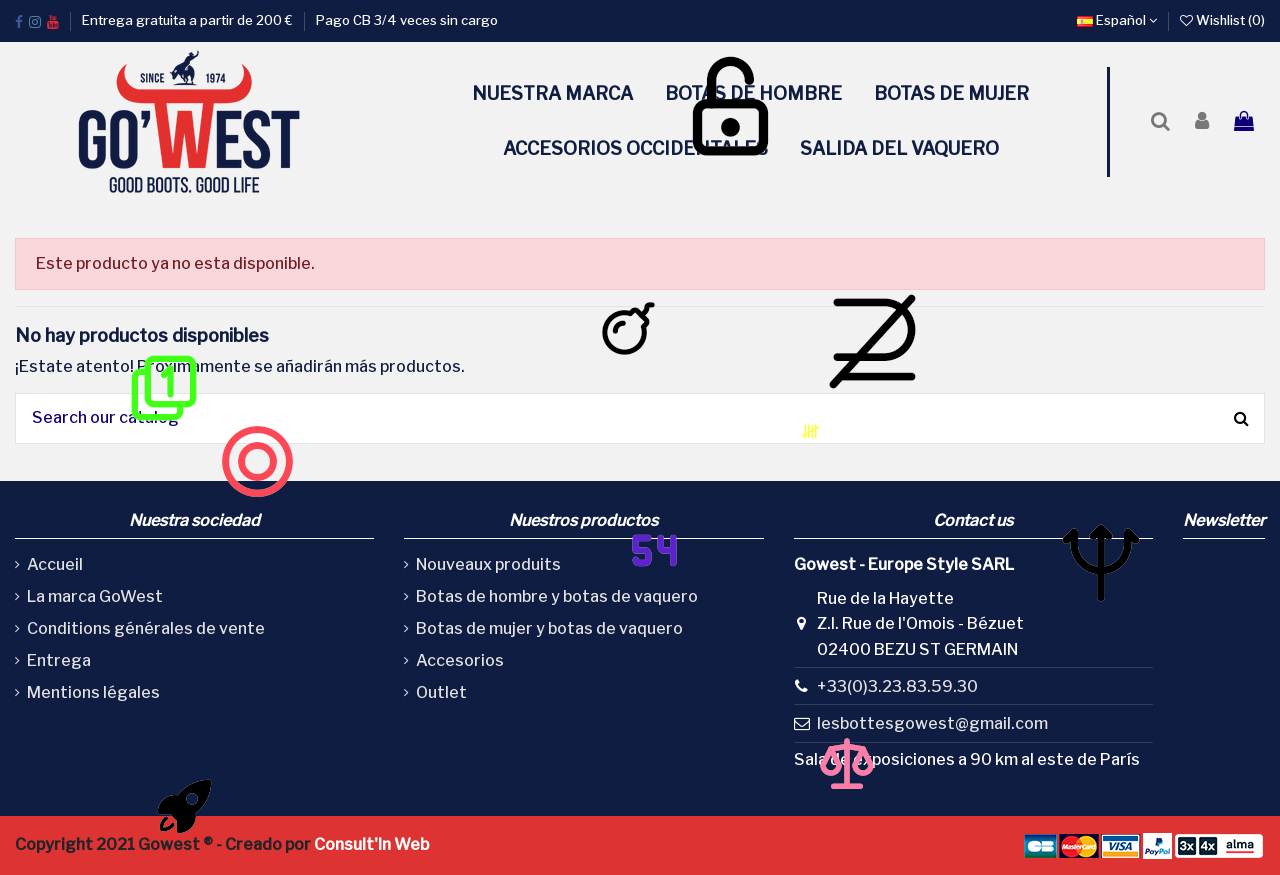  I want to click on view first item in a collection, so click(164, 388).